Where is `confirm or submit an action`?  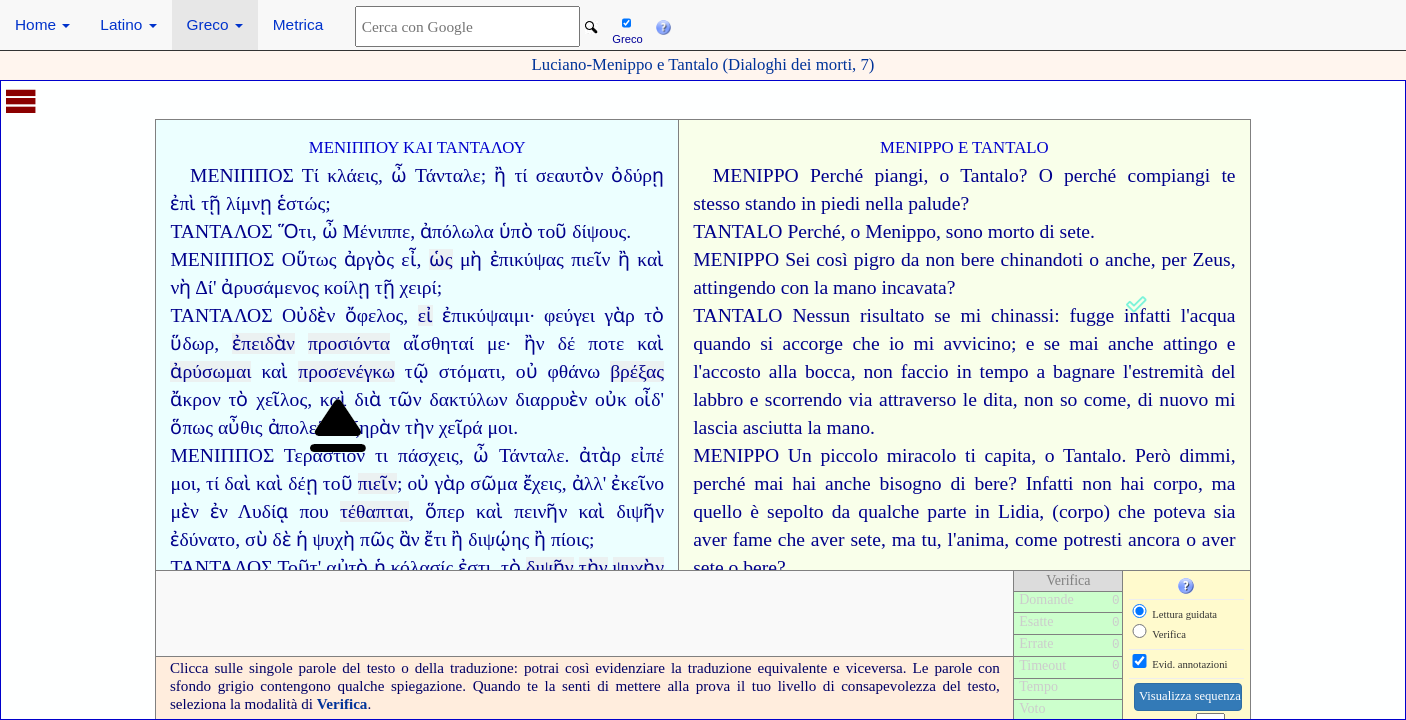
confirm or submit an action is located at coordinates (1136, 304).